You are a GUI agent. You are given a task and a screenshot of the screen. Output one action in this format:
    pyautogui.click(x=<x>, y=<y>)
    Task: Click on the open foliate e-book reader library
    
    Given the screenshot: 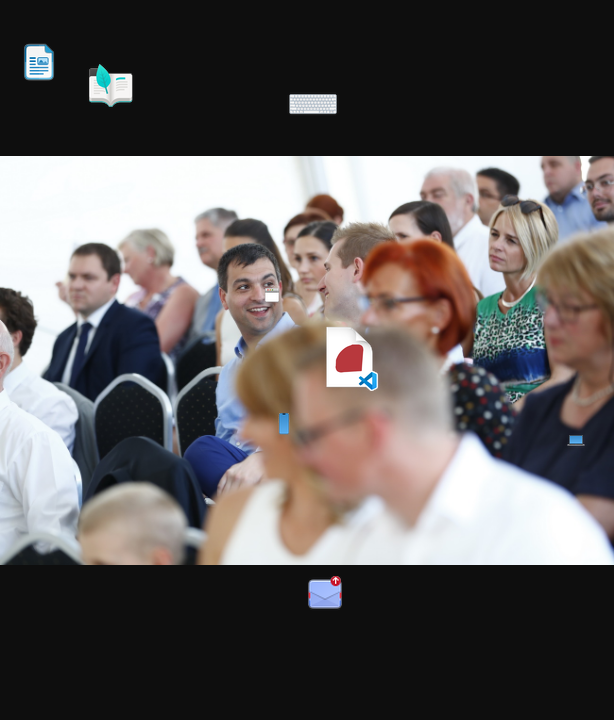 What is the action you would take?
    pyautogui.click(x=110, y=86)
    